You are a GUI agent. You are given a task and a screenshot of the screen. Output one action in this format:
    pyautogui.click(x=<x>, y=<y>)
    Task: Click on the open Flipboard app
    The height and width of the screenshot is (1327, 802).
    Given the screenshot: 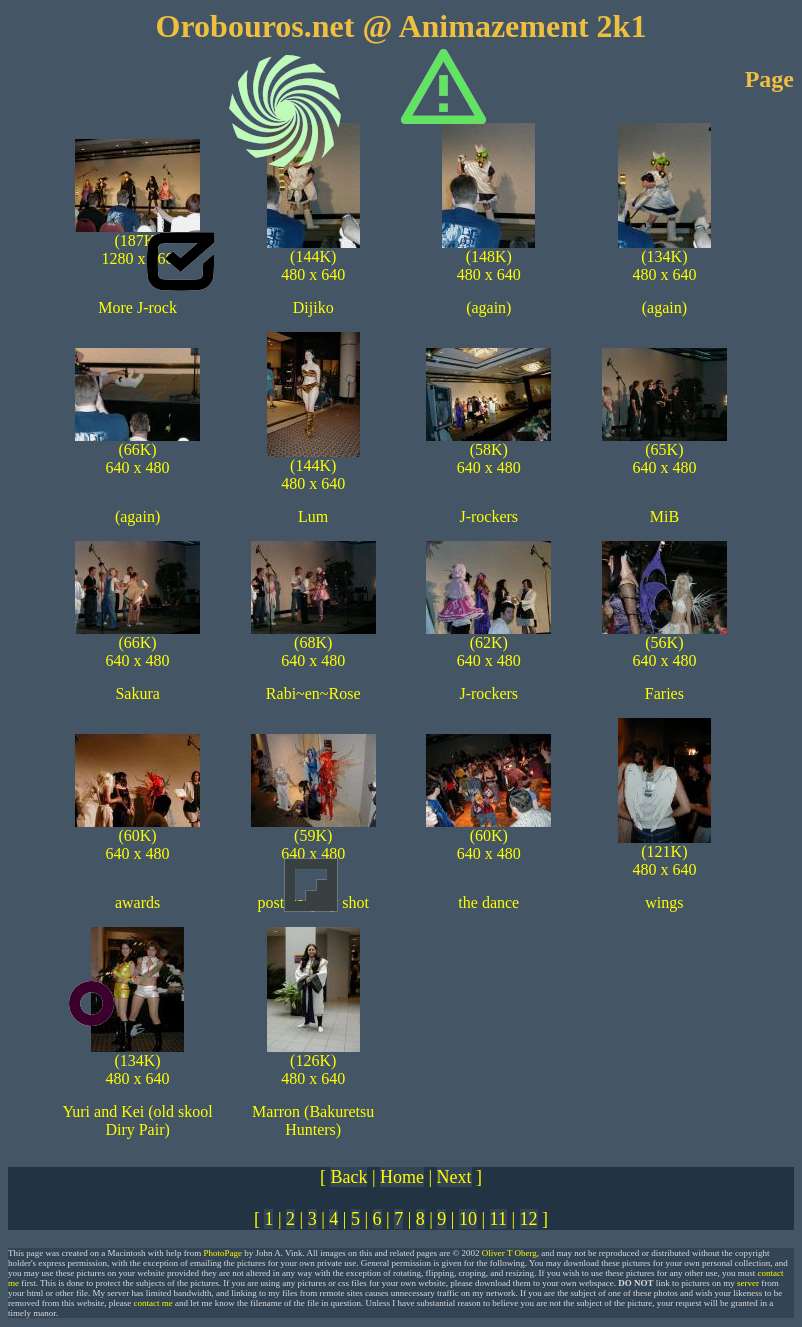 What is the action you would take?
    pyautogui.click(x=311, y=885)
    